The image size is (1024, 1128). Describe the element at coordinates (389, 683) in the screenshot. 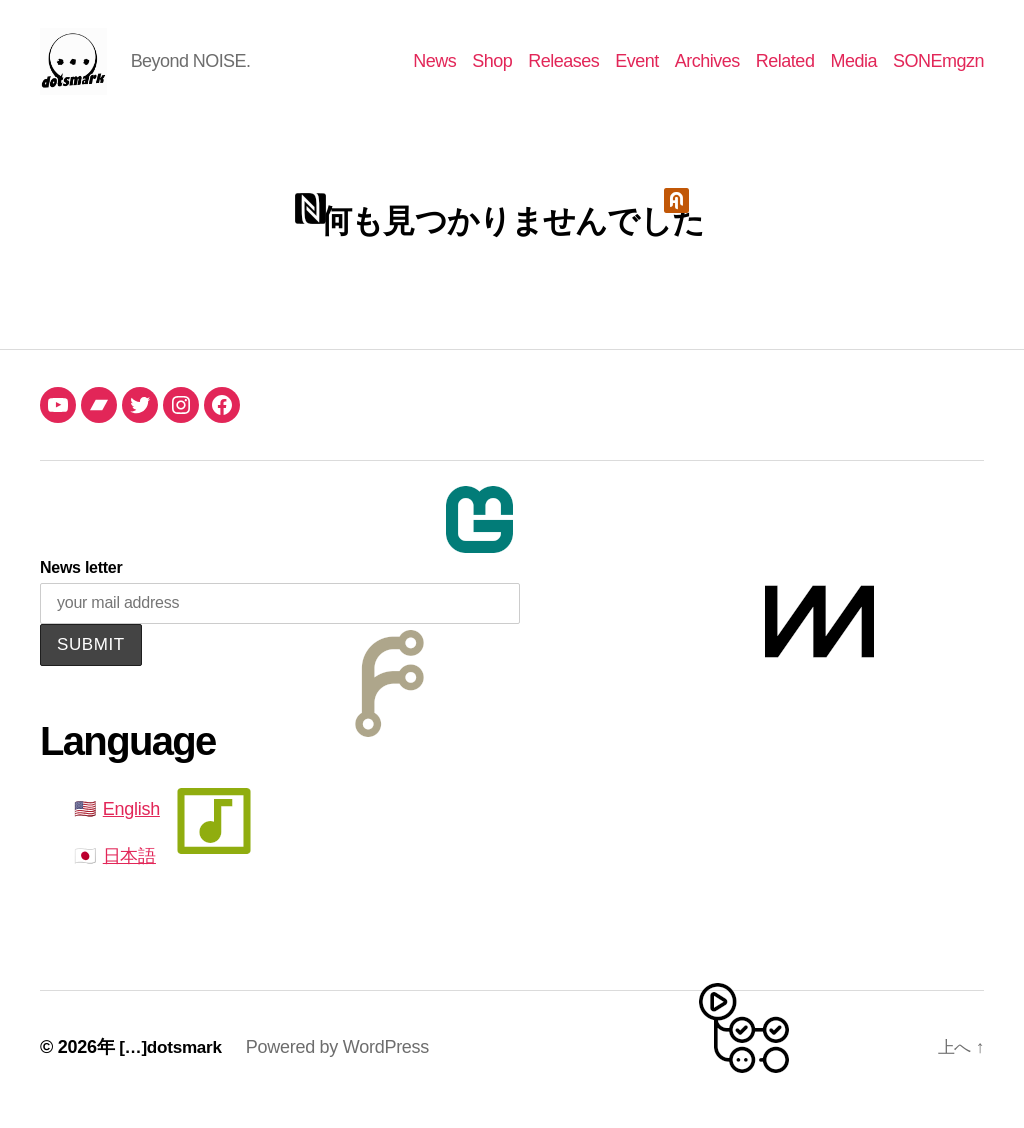

I see `open forgejo git repository` at that location.